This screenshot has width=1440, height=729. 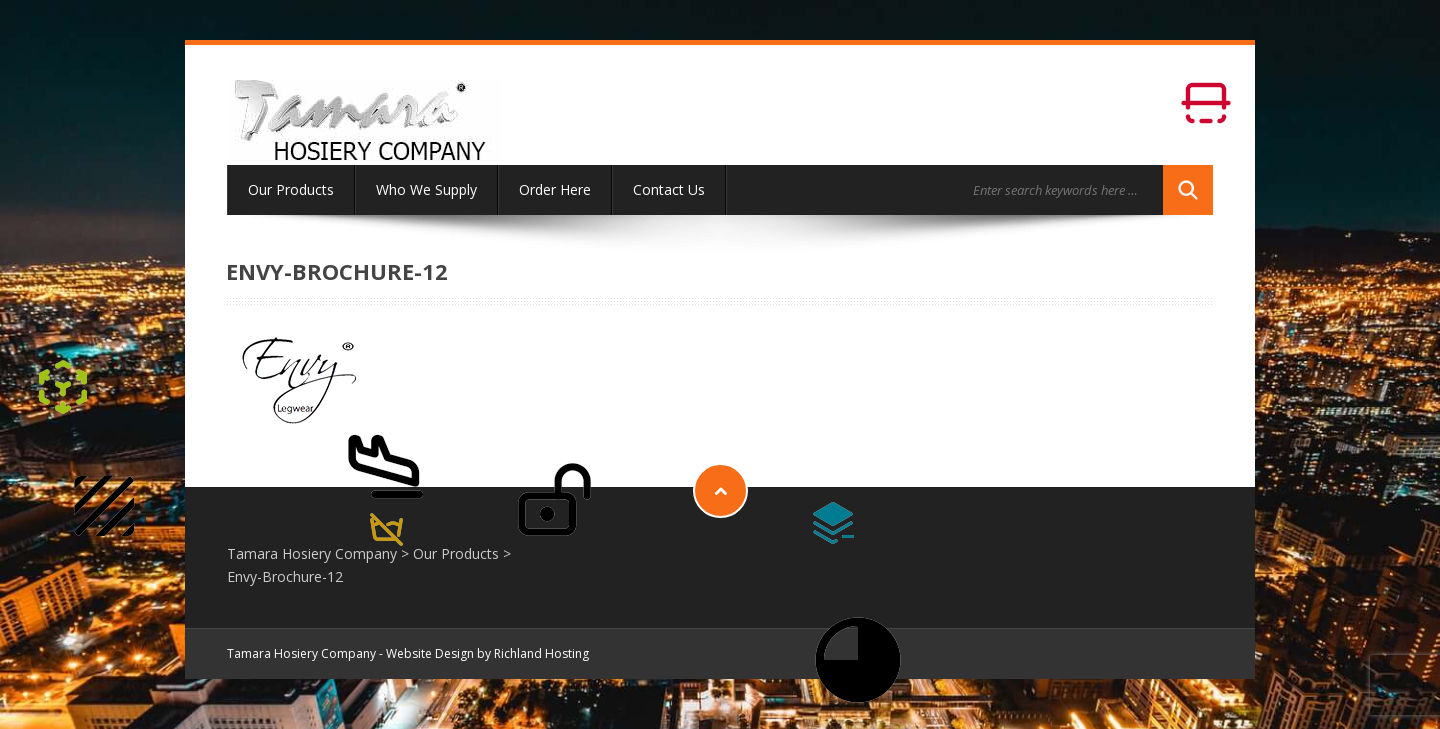 What do you see at coordinates (386, 529) in the screenshot?
I see `do not wash or laundry not available` at bounding box center [386, 529].